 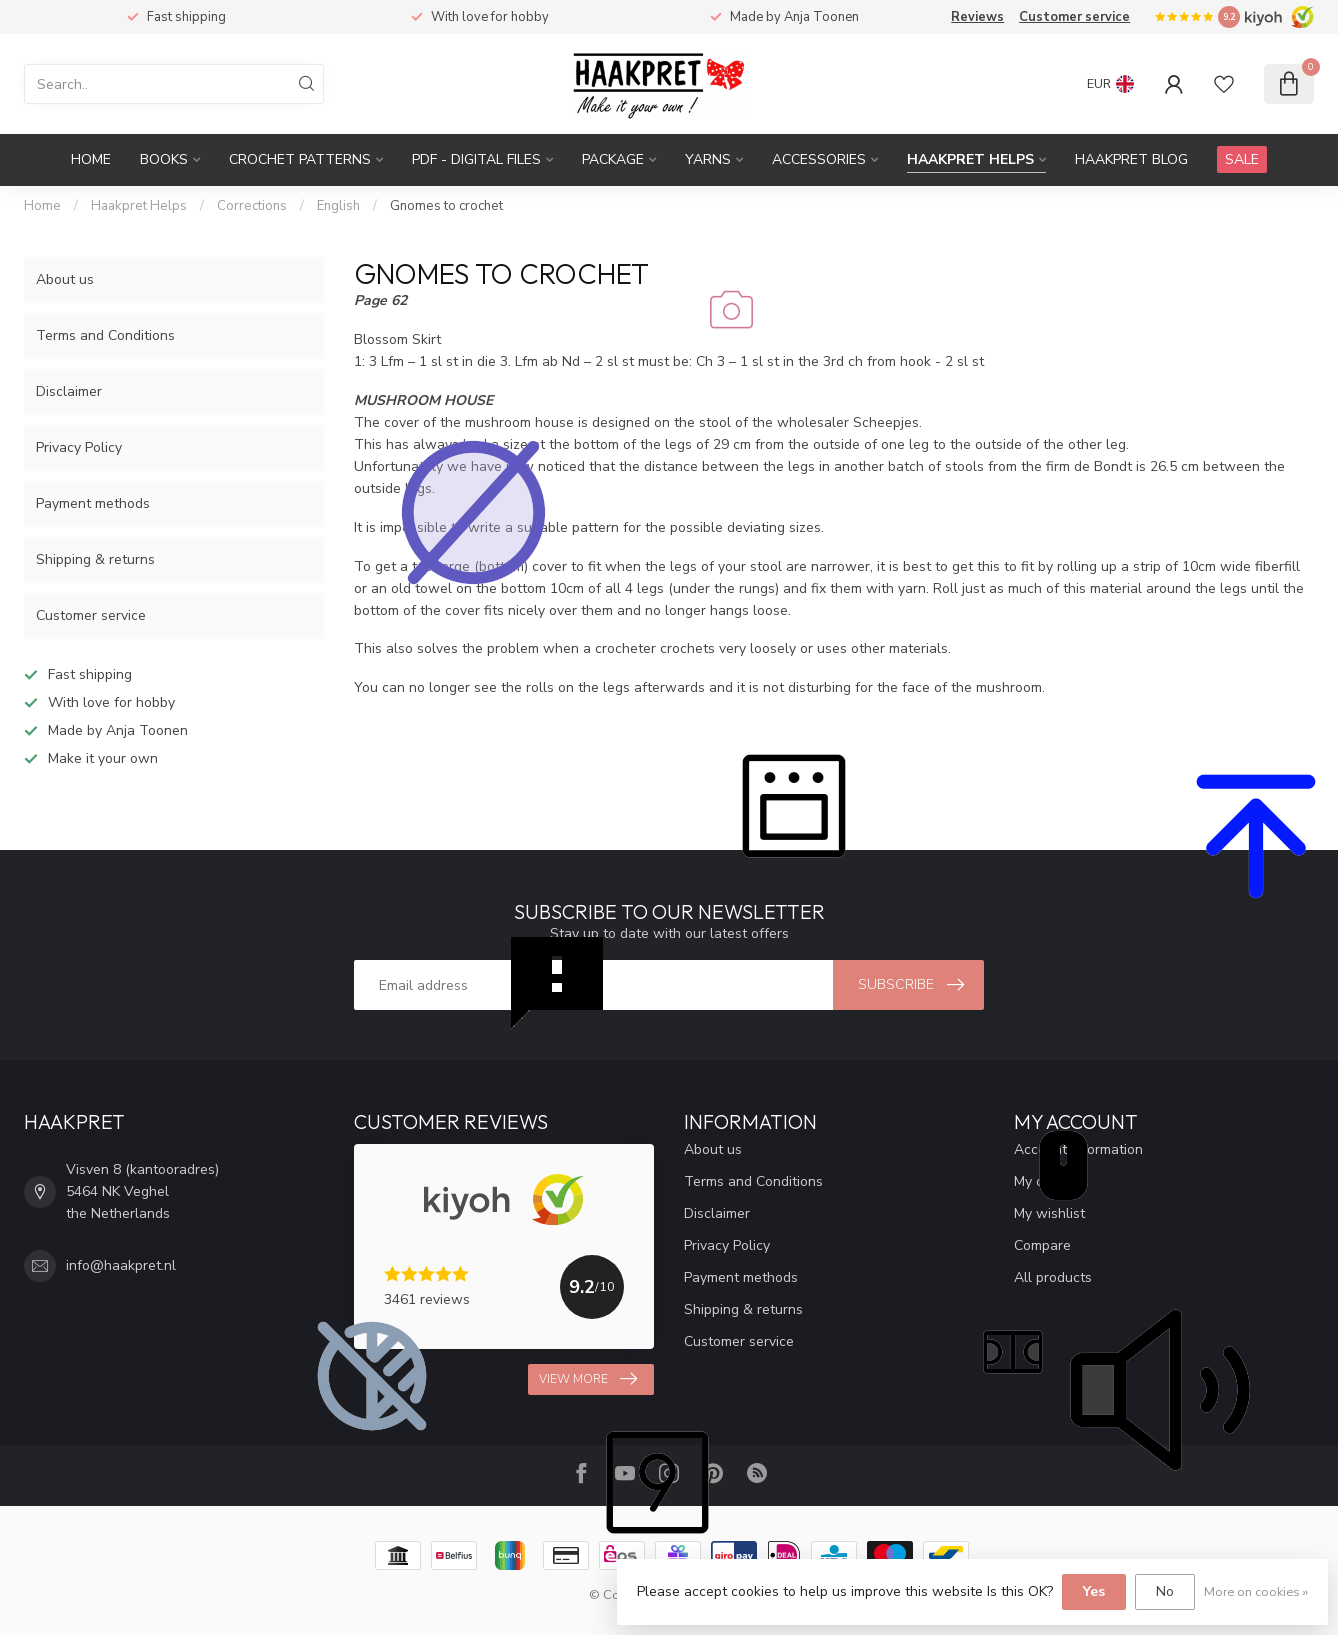 What do you see at coordinates (557, 983) in the screenshot?
I see `submit feedback or report an issue` at bounding box center [557, 983].